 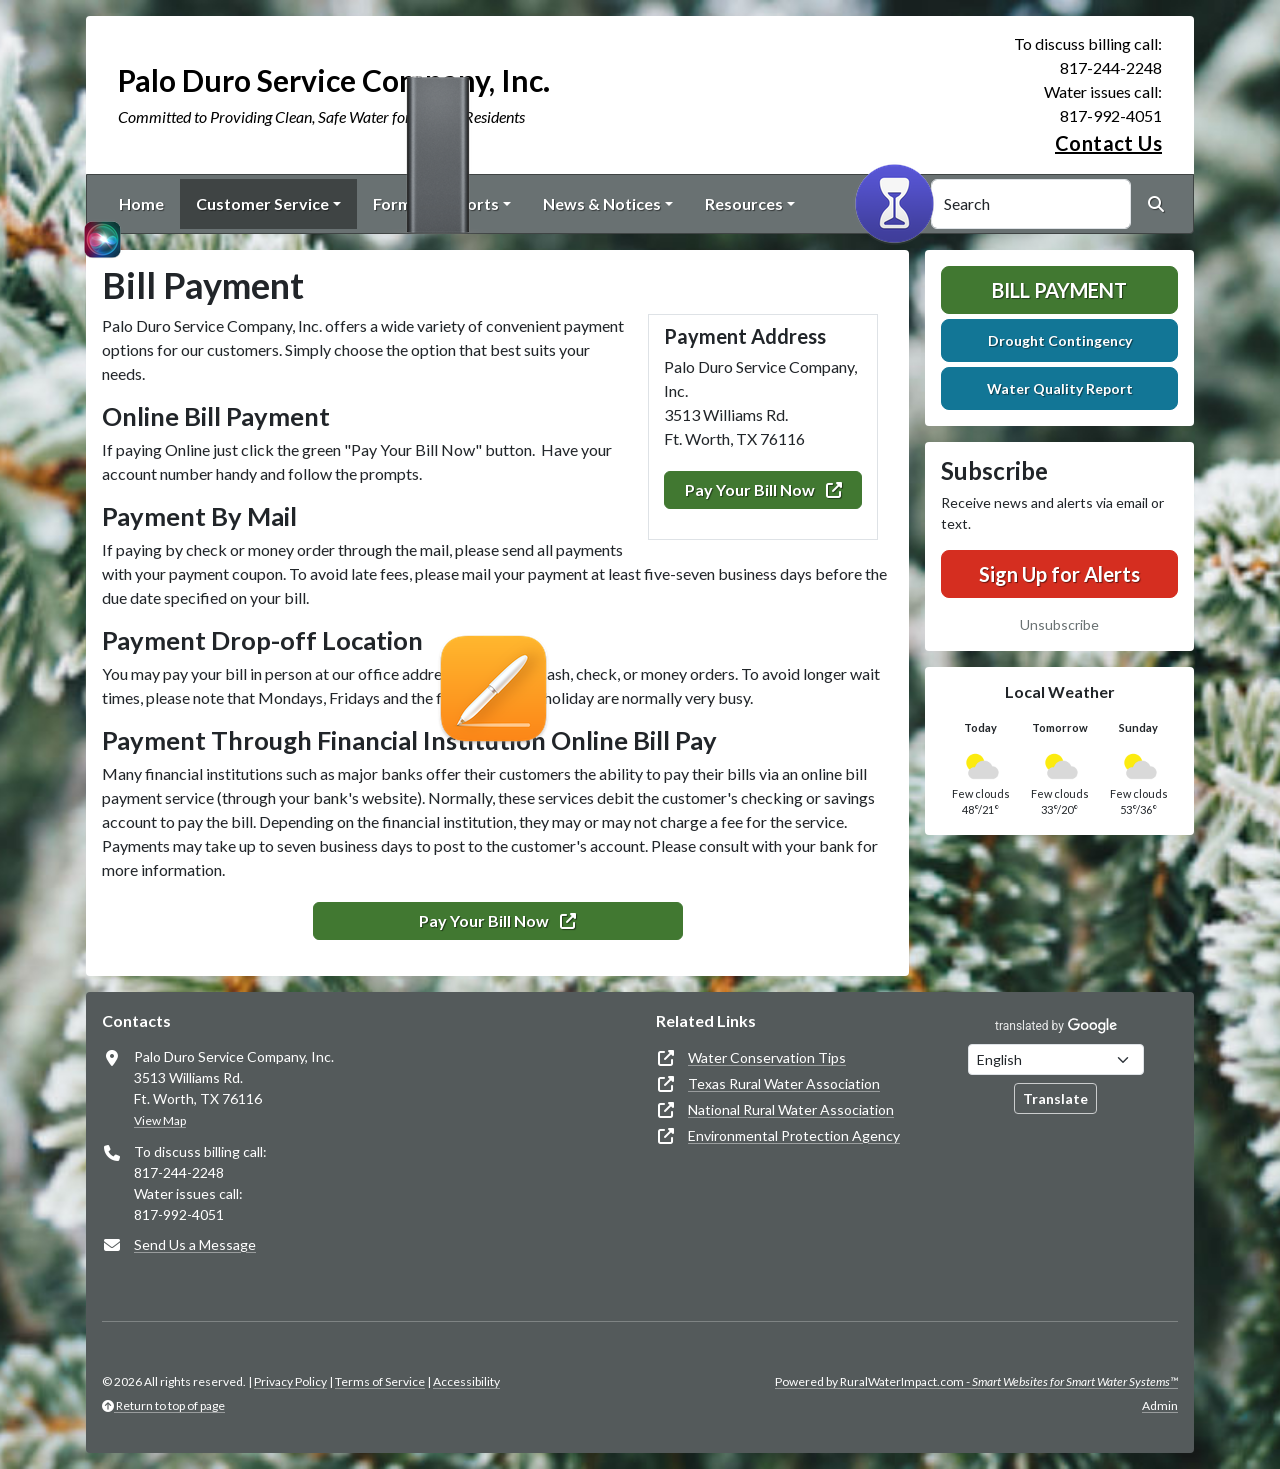 I want to click on open Apple Pages for document editing, so click(x=493, y=688).